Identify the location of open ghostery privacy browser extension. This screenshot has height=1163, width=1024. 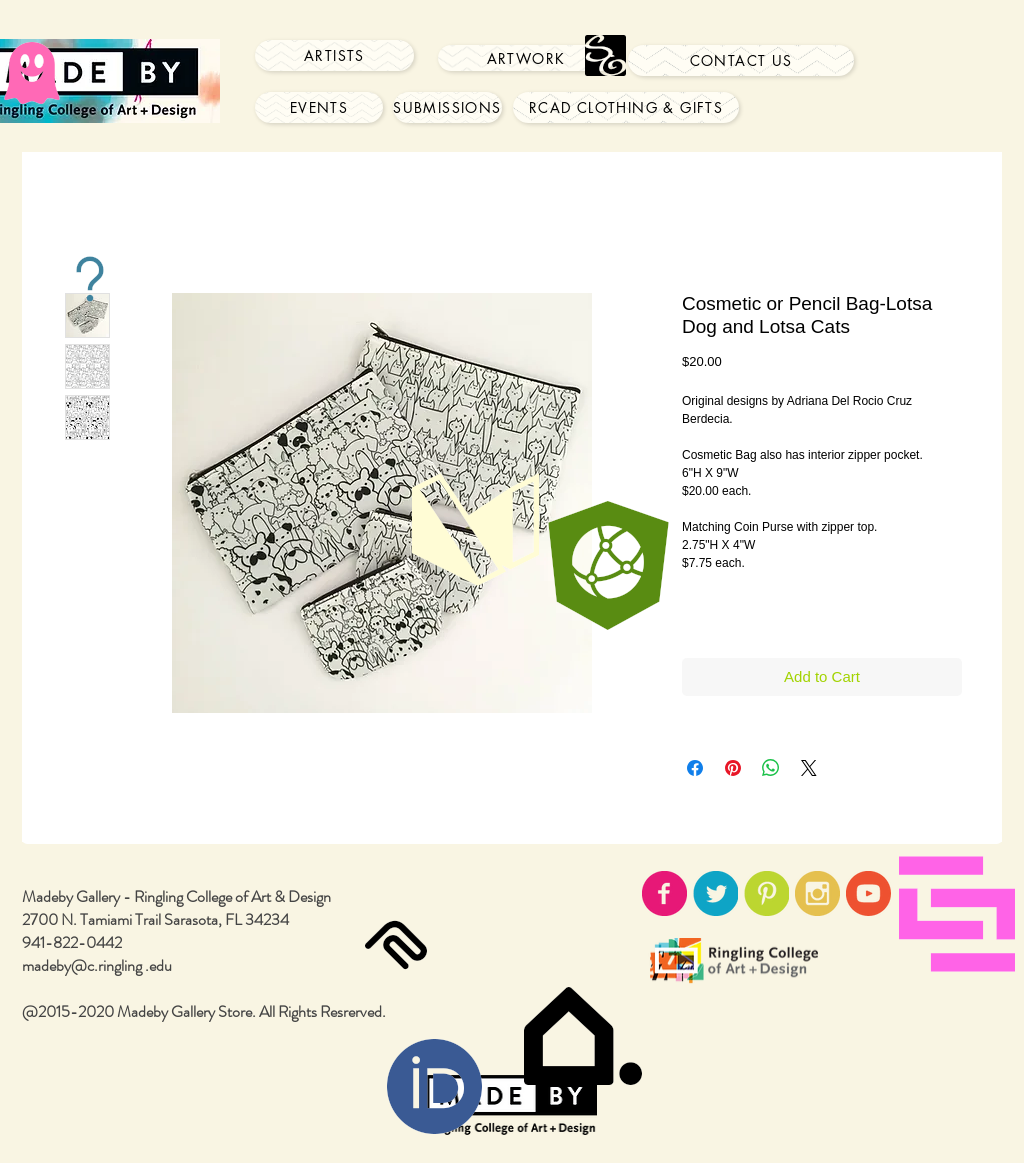
(32, 73).